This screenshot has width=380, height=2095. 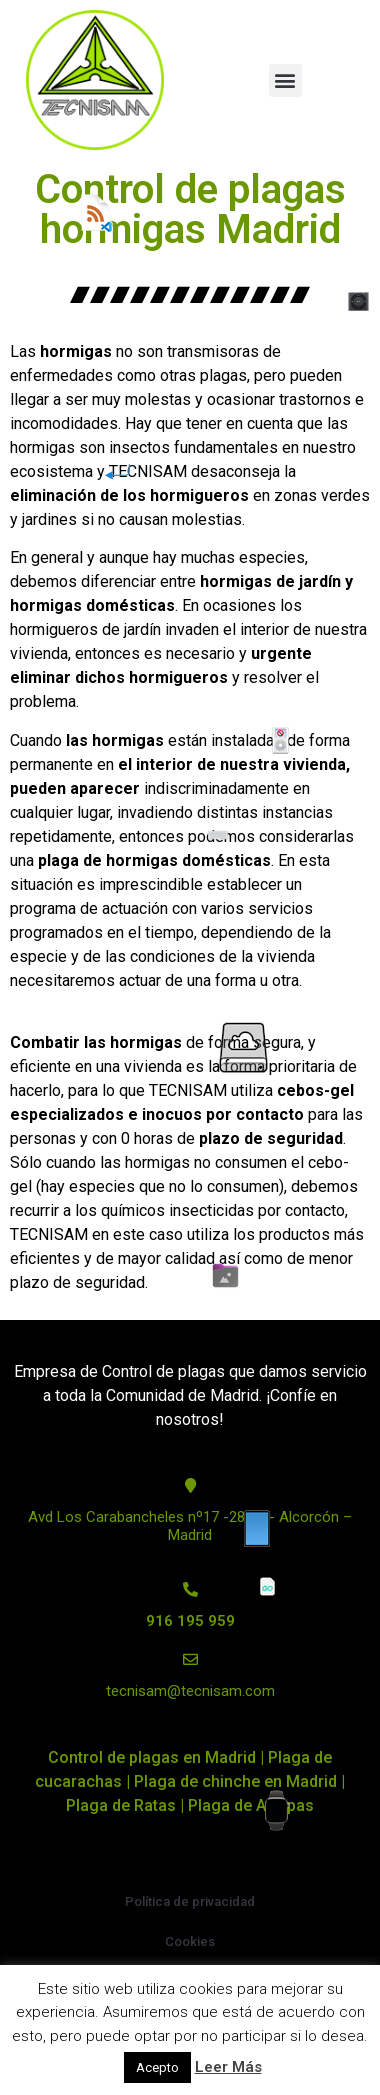 What do you see at coordinates (225, 1275) in the screenshot?
I see `open your pictures folder` at bounding box center [225, 1275].